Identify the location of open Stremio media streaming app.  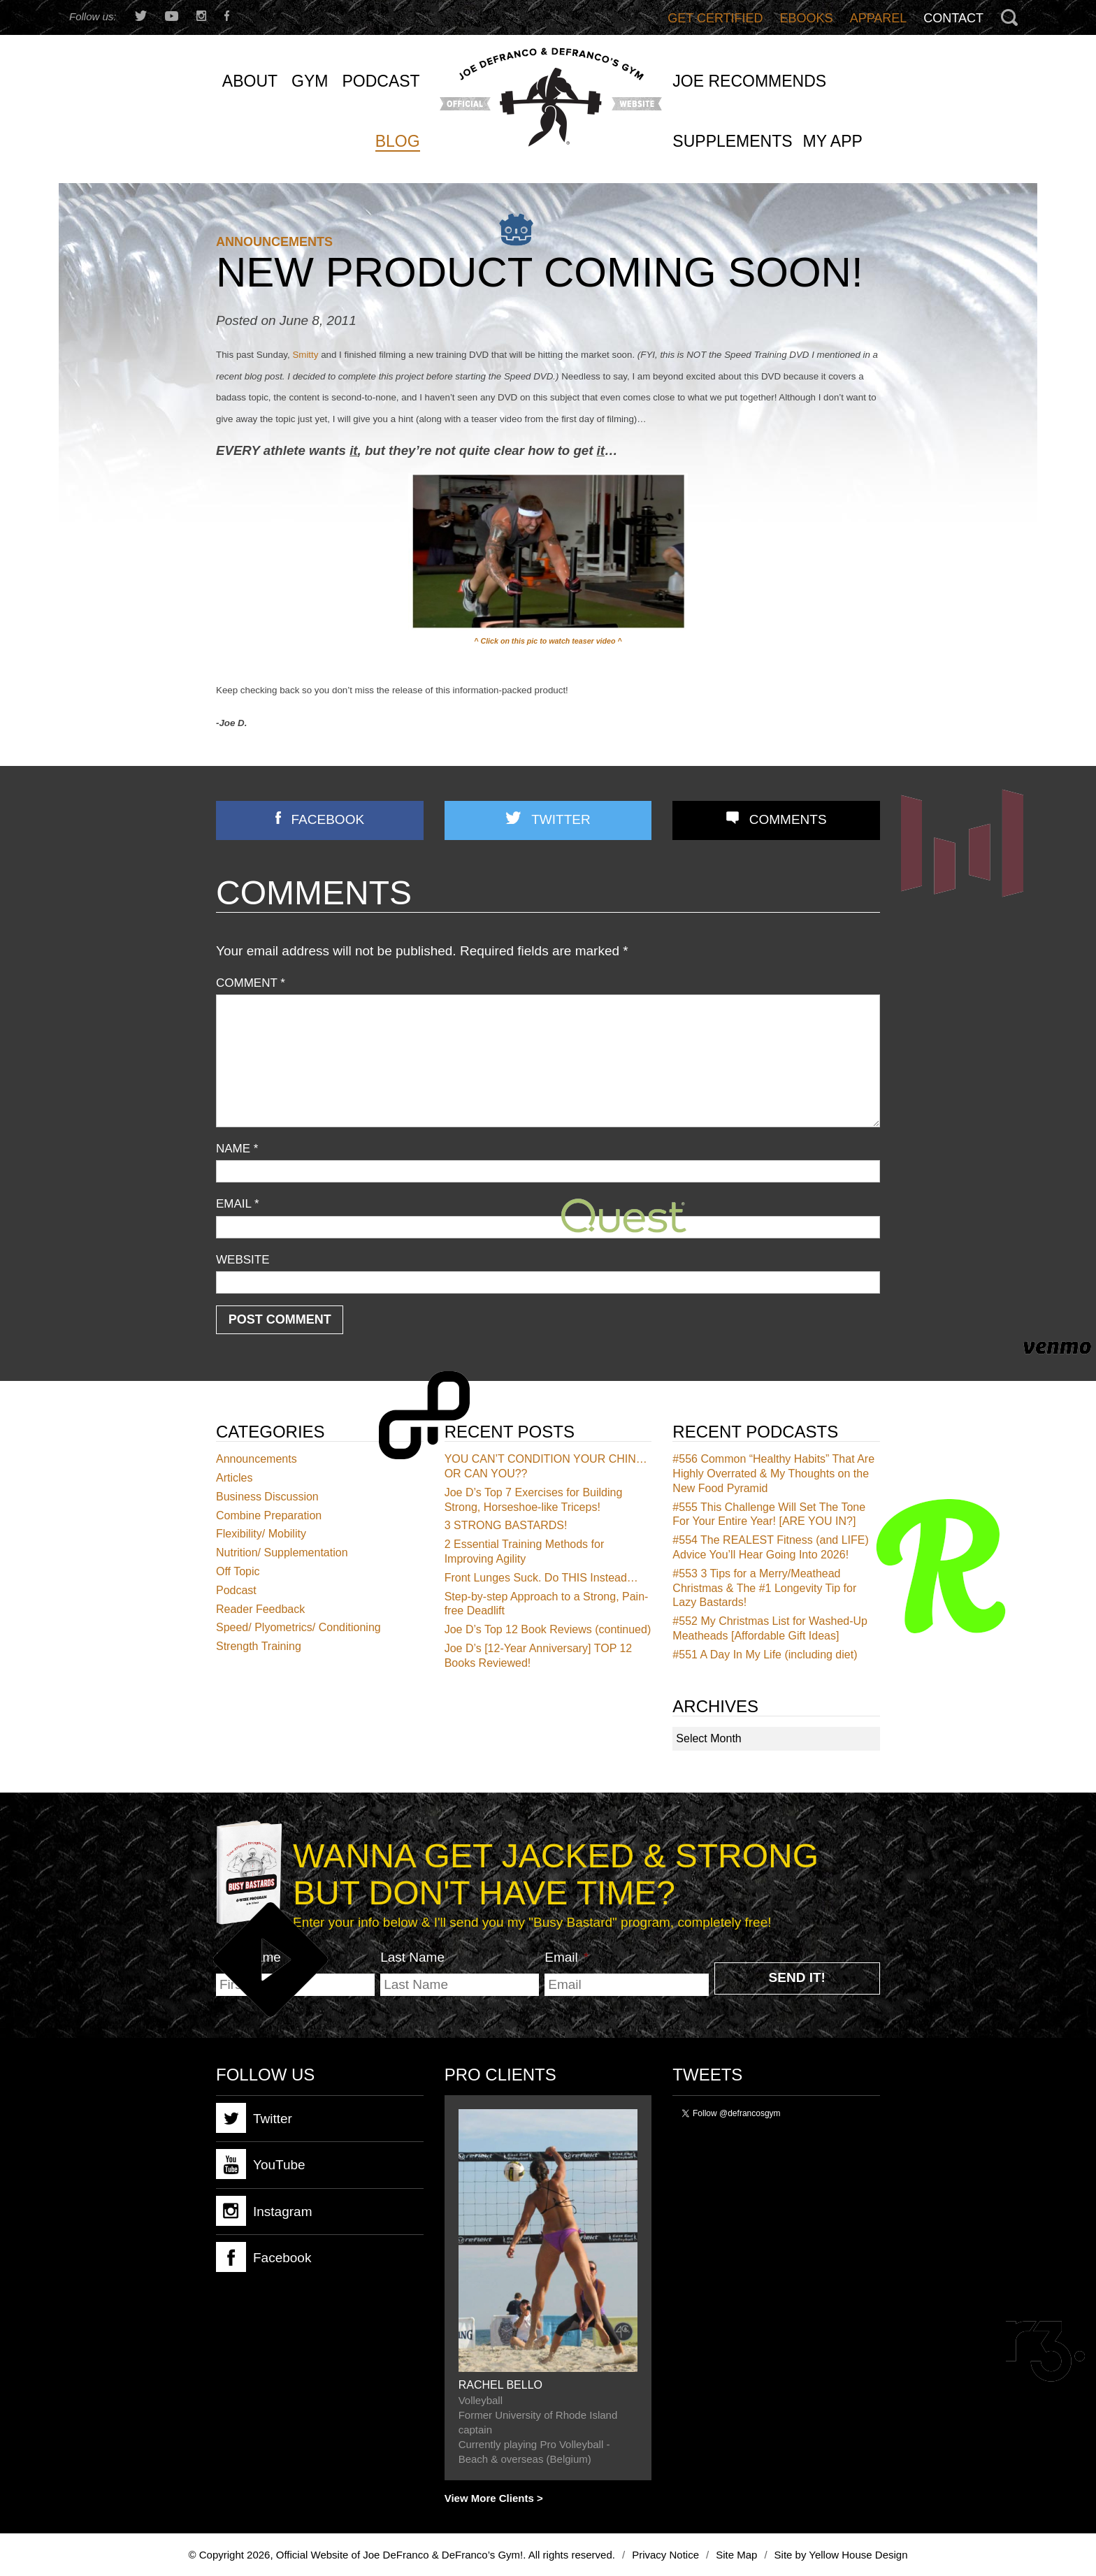
(271, 1960).